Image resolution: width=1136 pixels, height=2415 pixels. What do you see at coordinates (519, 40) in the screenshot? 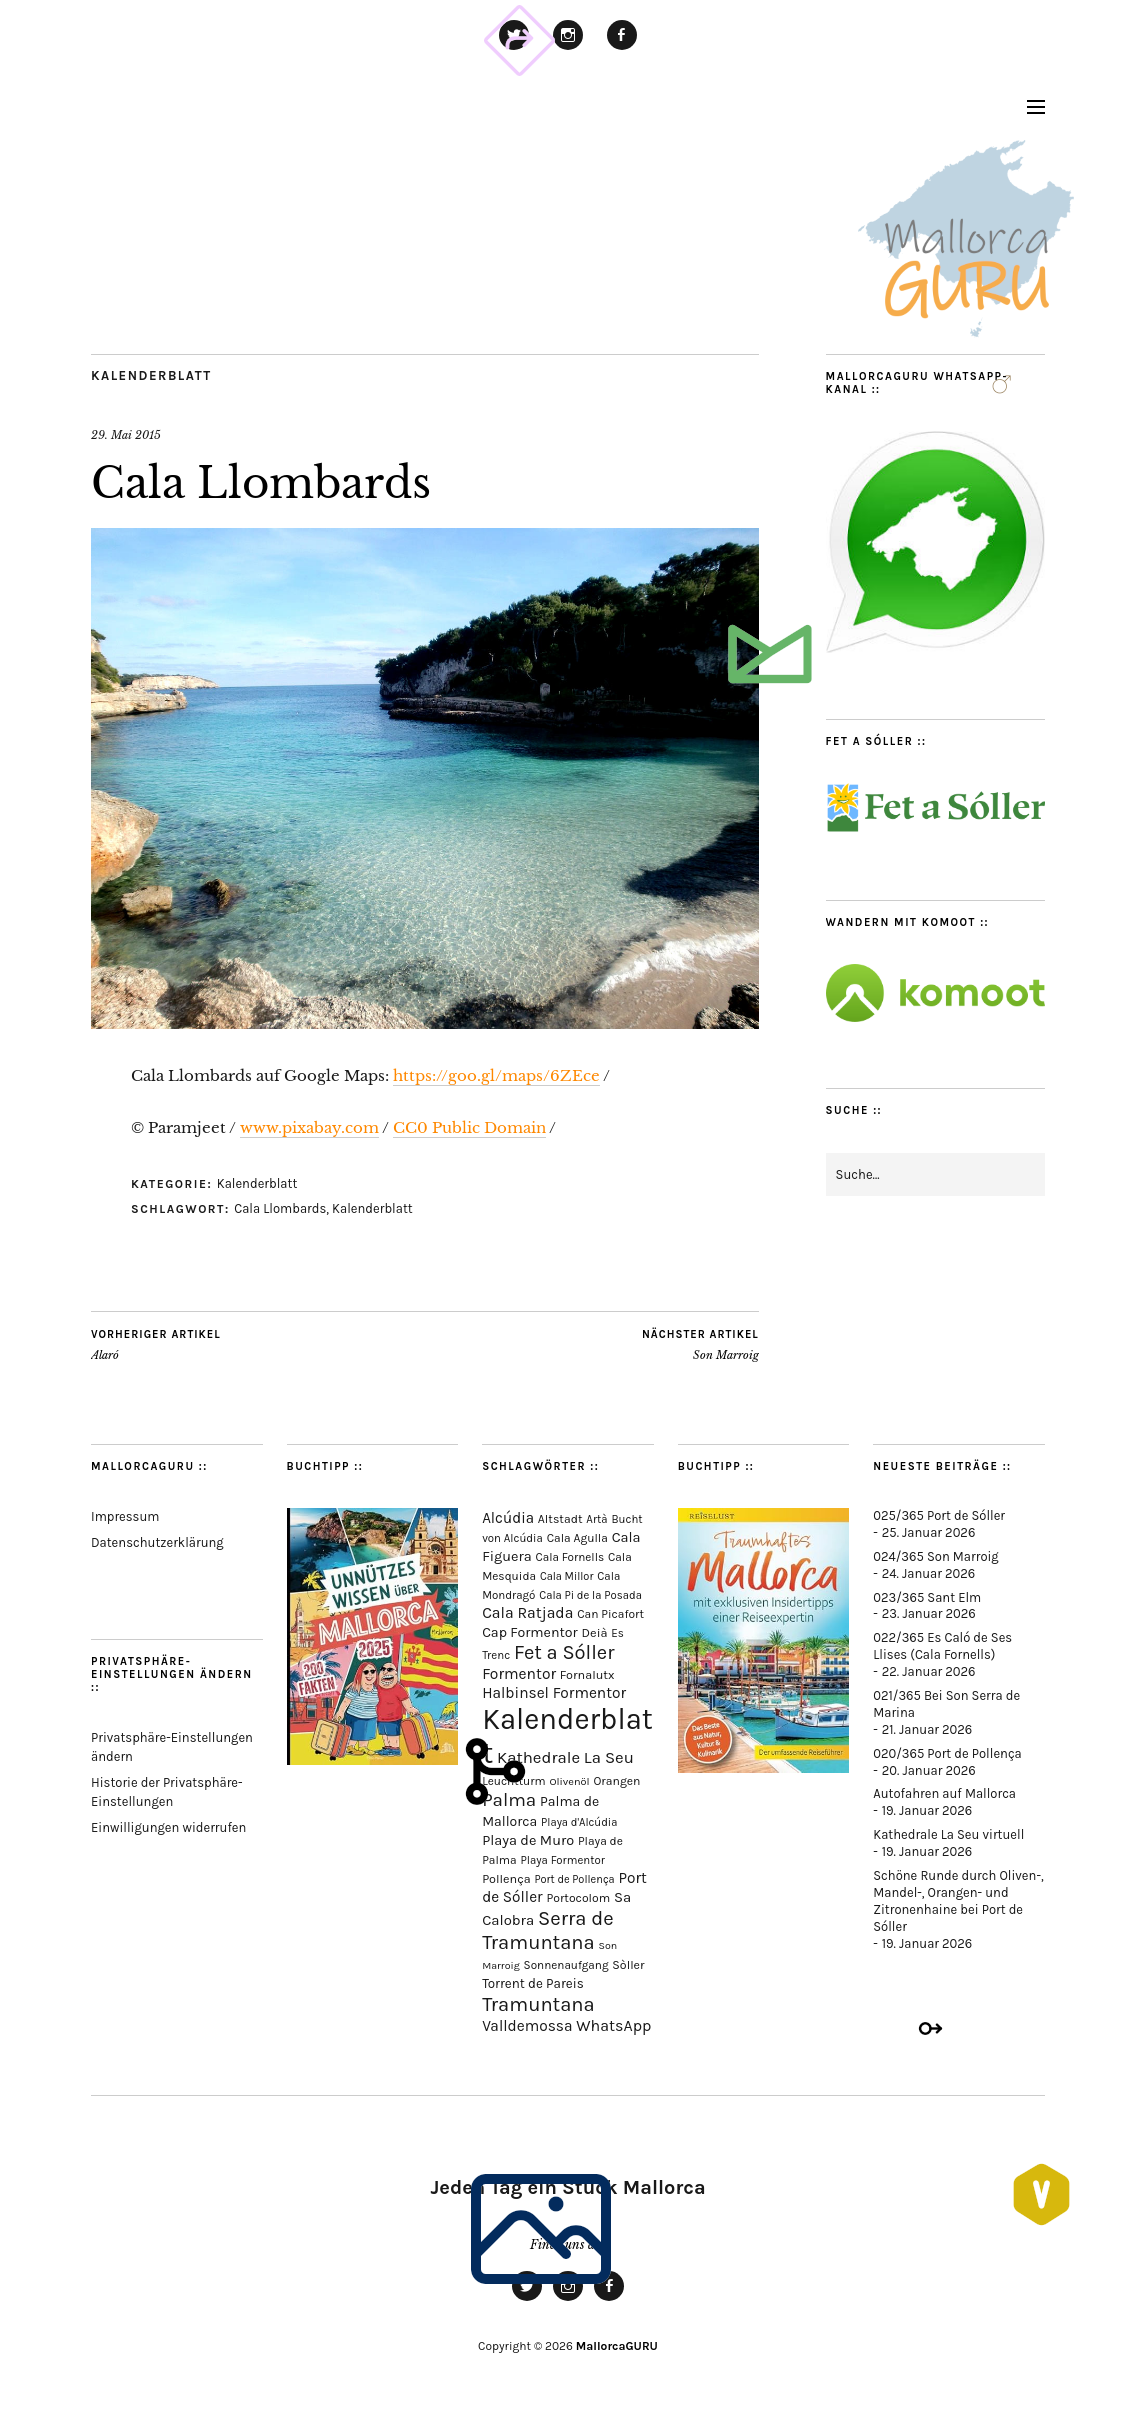
I see `indicates an upcoming turn or direction change` at bounding box center [519, 40].